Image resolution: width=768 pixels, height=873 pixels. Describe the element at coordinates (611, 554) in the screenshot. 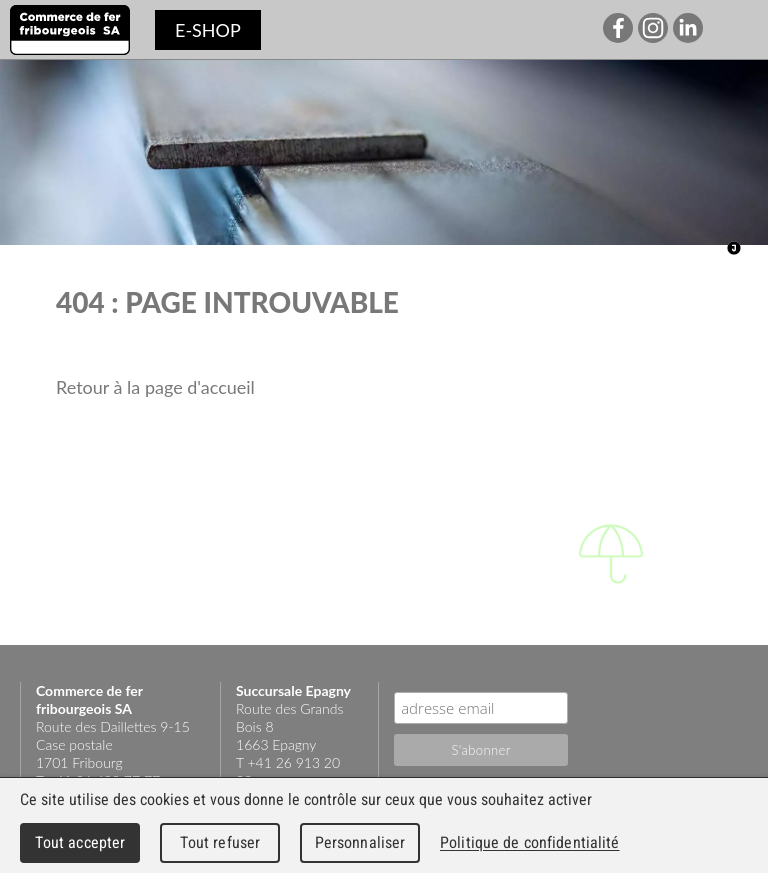

I see `view weather protection or rain forecast` at that location.